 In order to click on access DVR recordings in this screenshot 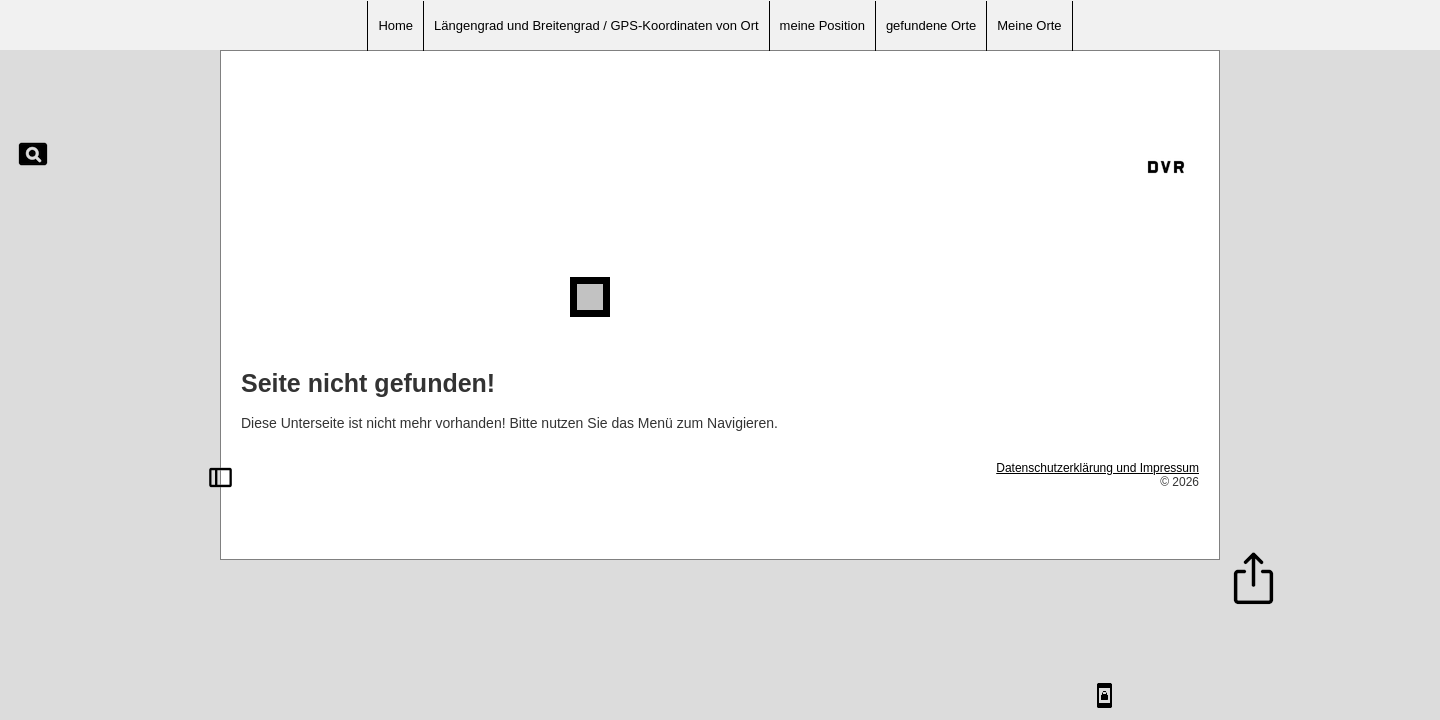, I will do `click(1166, 167)`.